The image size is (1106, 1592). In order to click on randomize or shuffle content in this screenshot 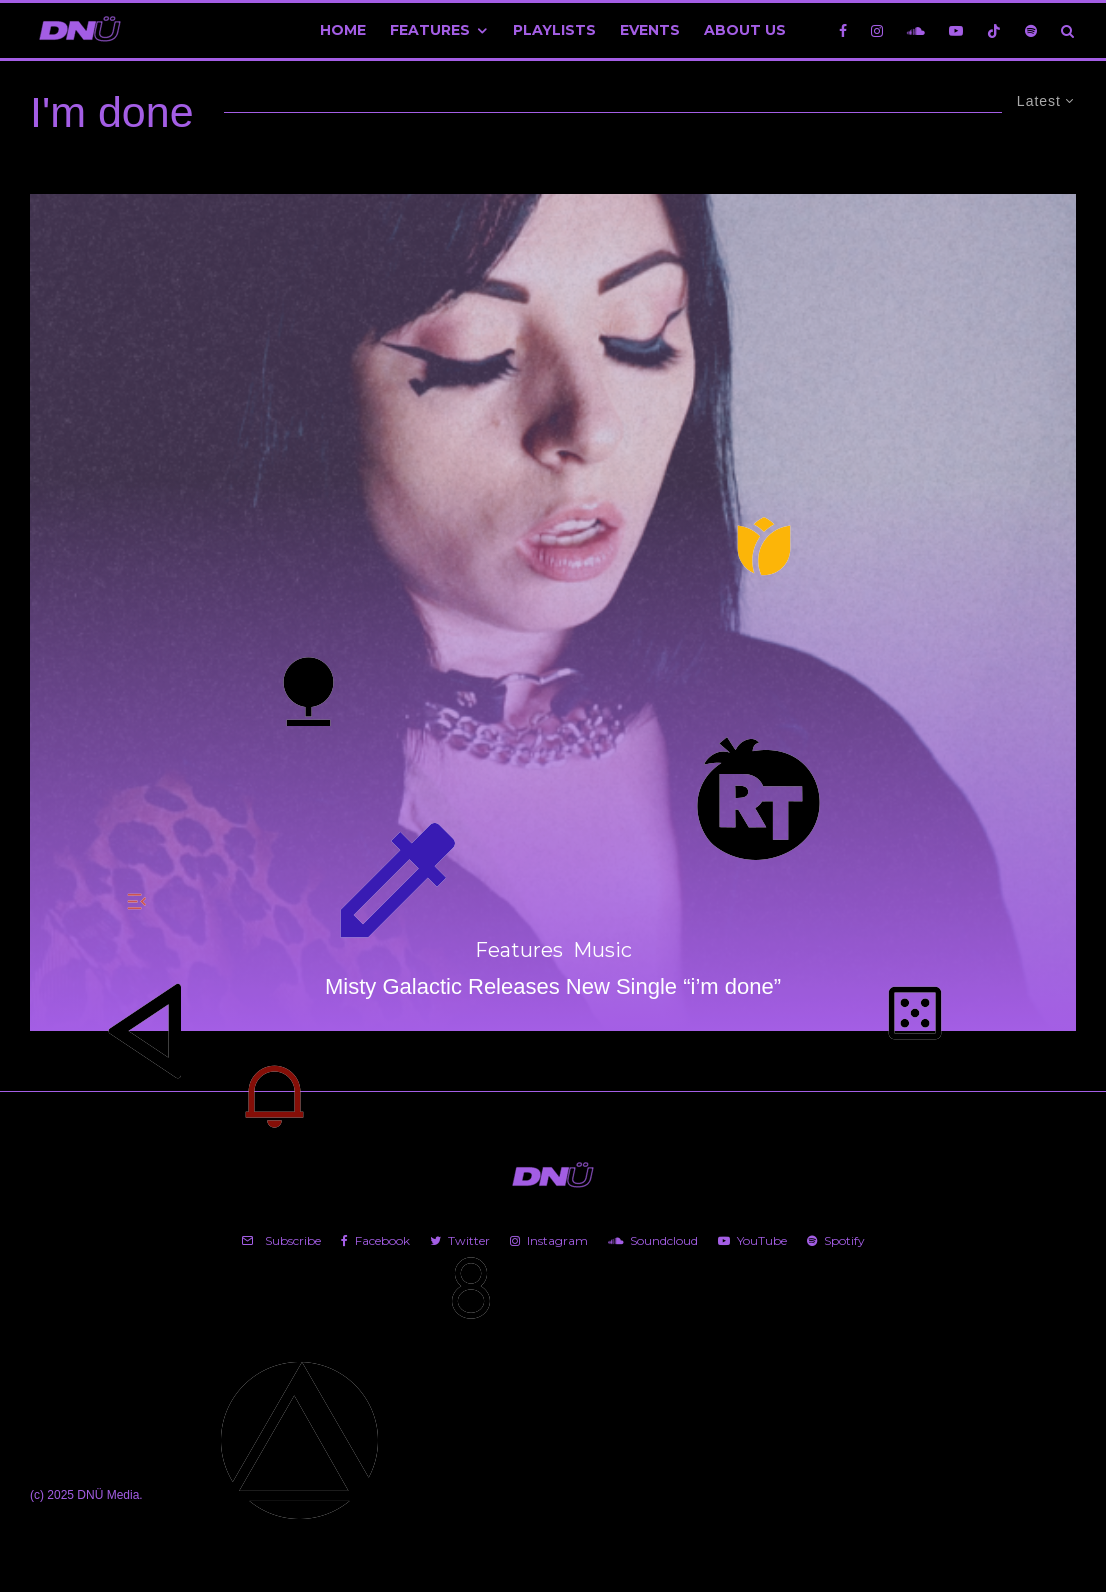, I will do `click(915, 1013)`.